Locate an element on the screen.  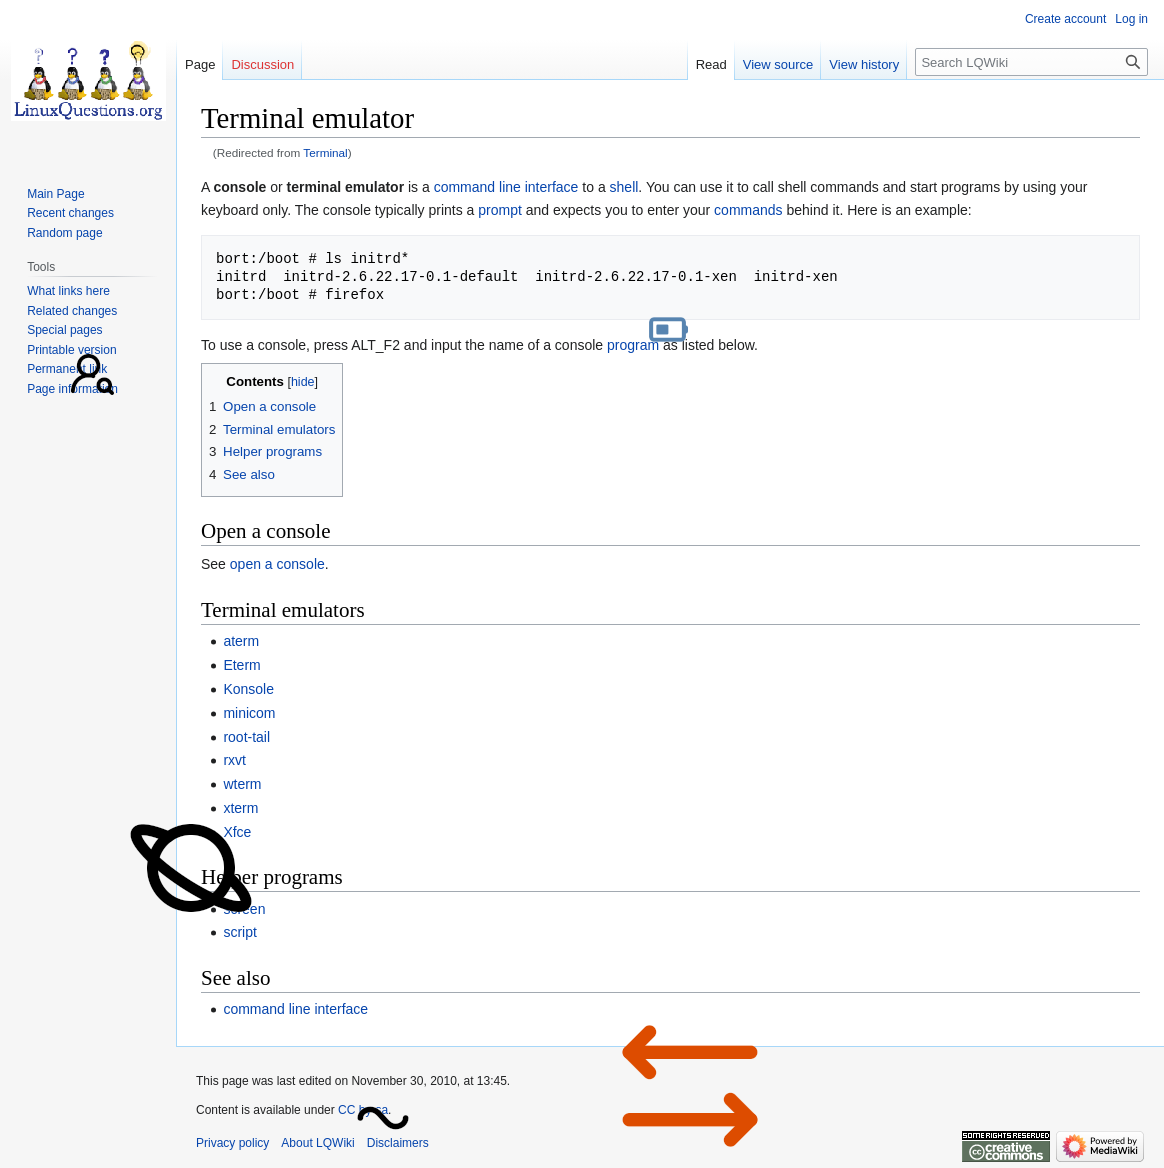
search for a user or contact is located at coordinates (92, 373).